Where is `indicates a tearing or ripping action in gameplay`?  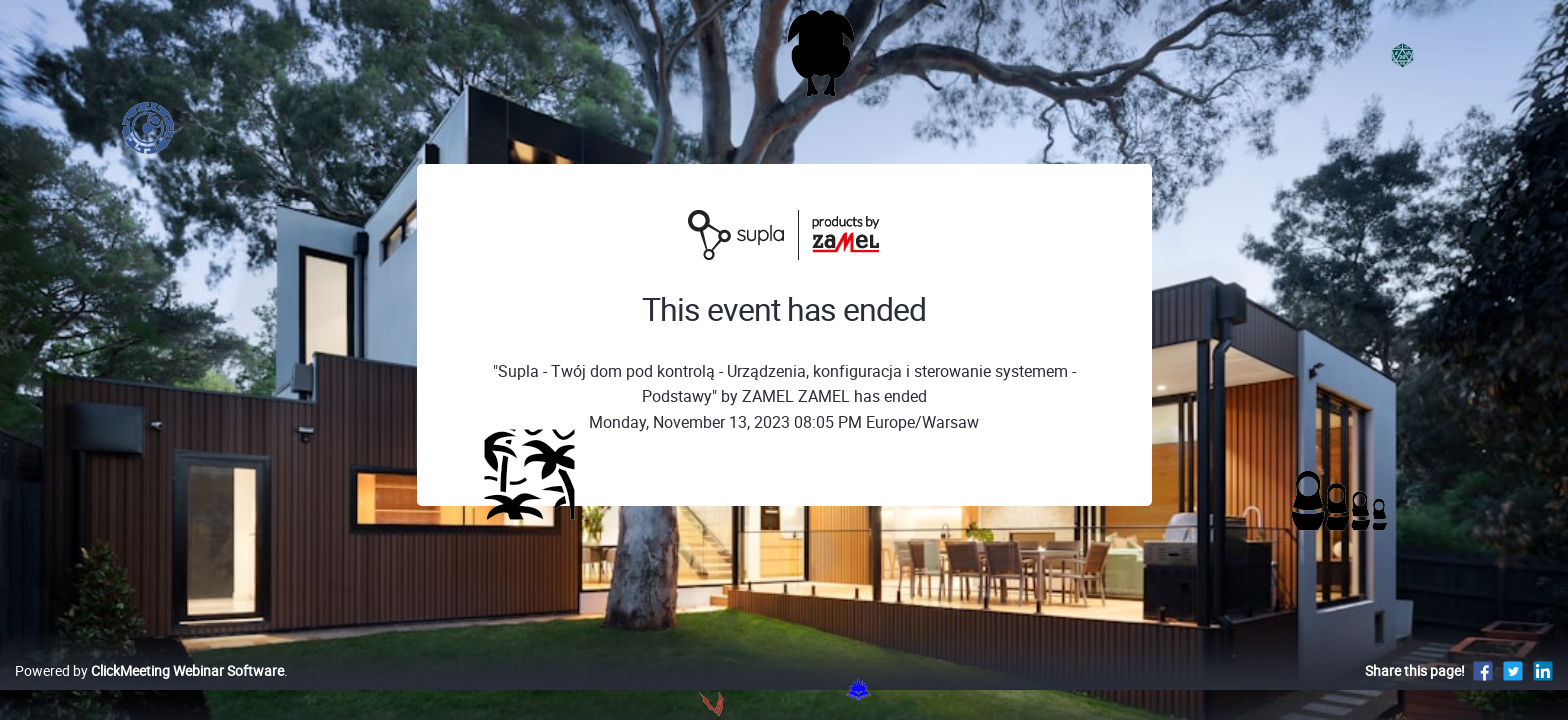
indicates a tearing or ripping action in gameplay is located at coordinates (711, 704).